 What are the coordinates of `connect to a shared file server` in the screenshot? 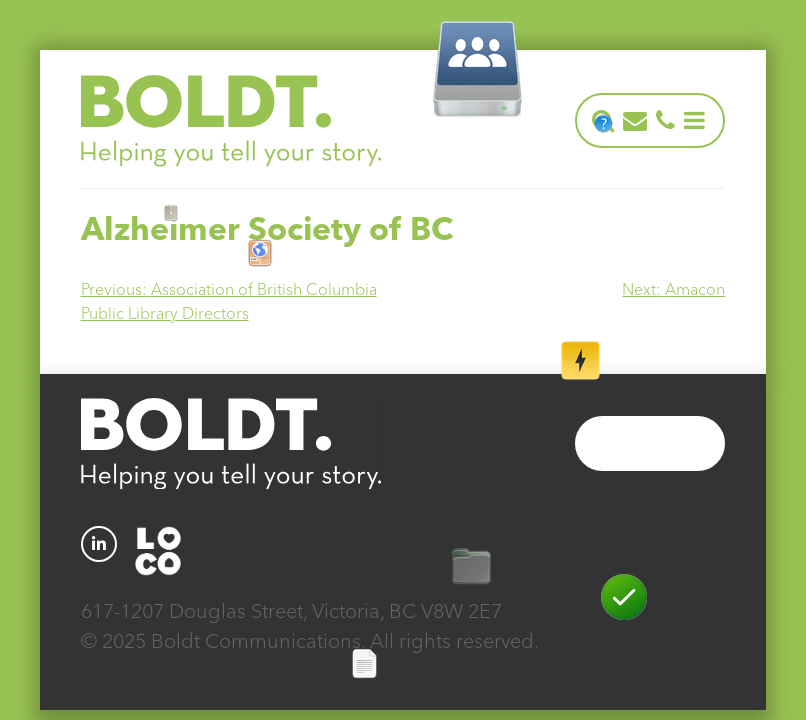 It's located at (477, 70).